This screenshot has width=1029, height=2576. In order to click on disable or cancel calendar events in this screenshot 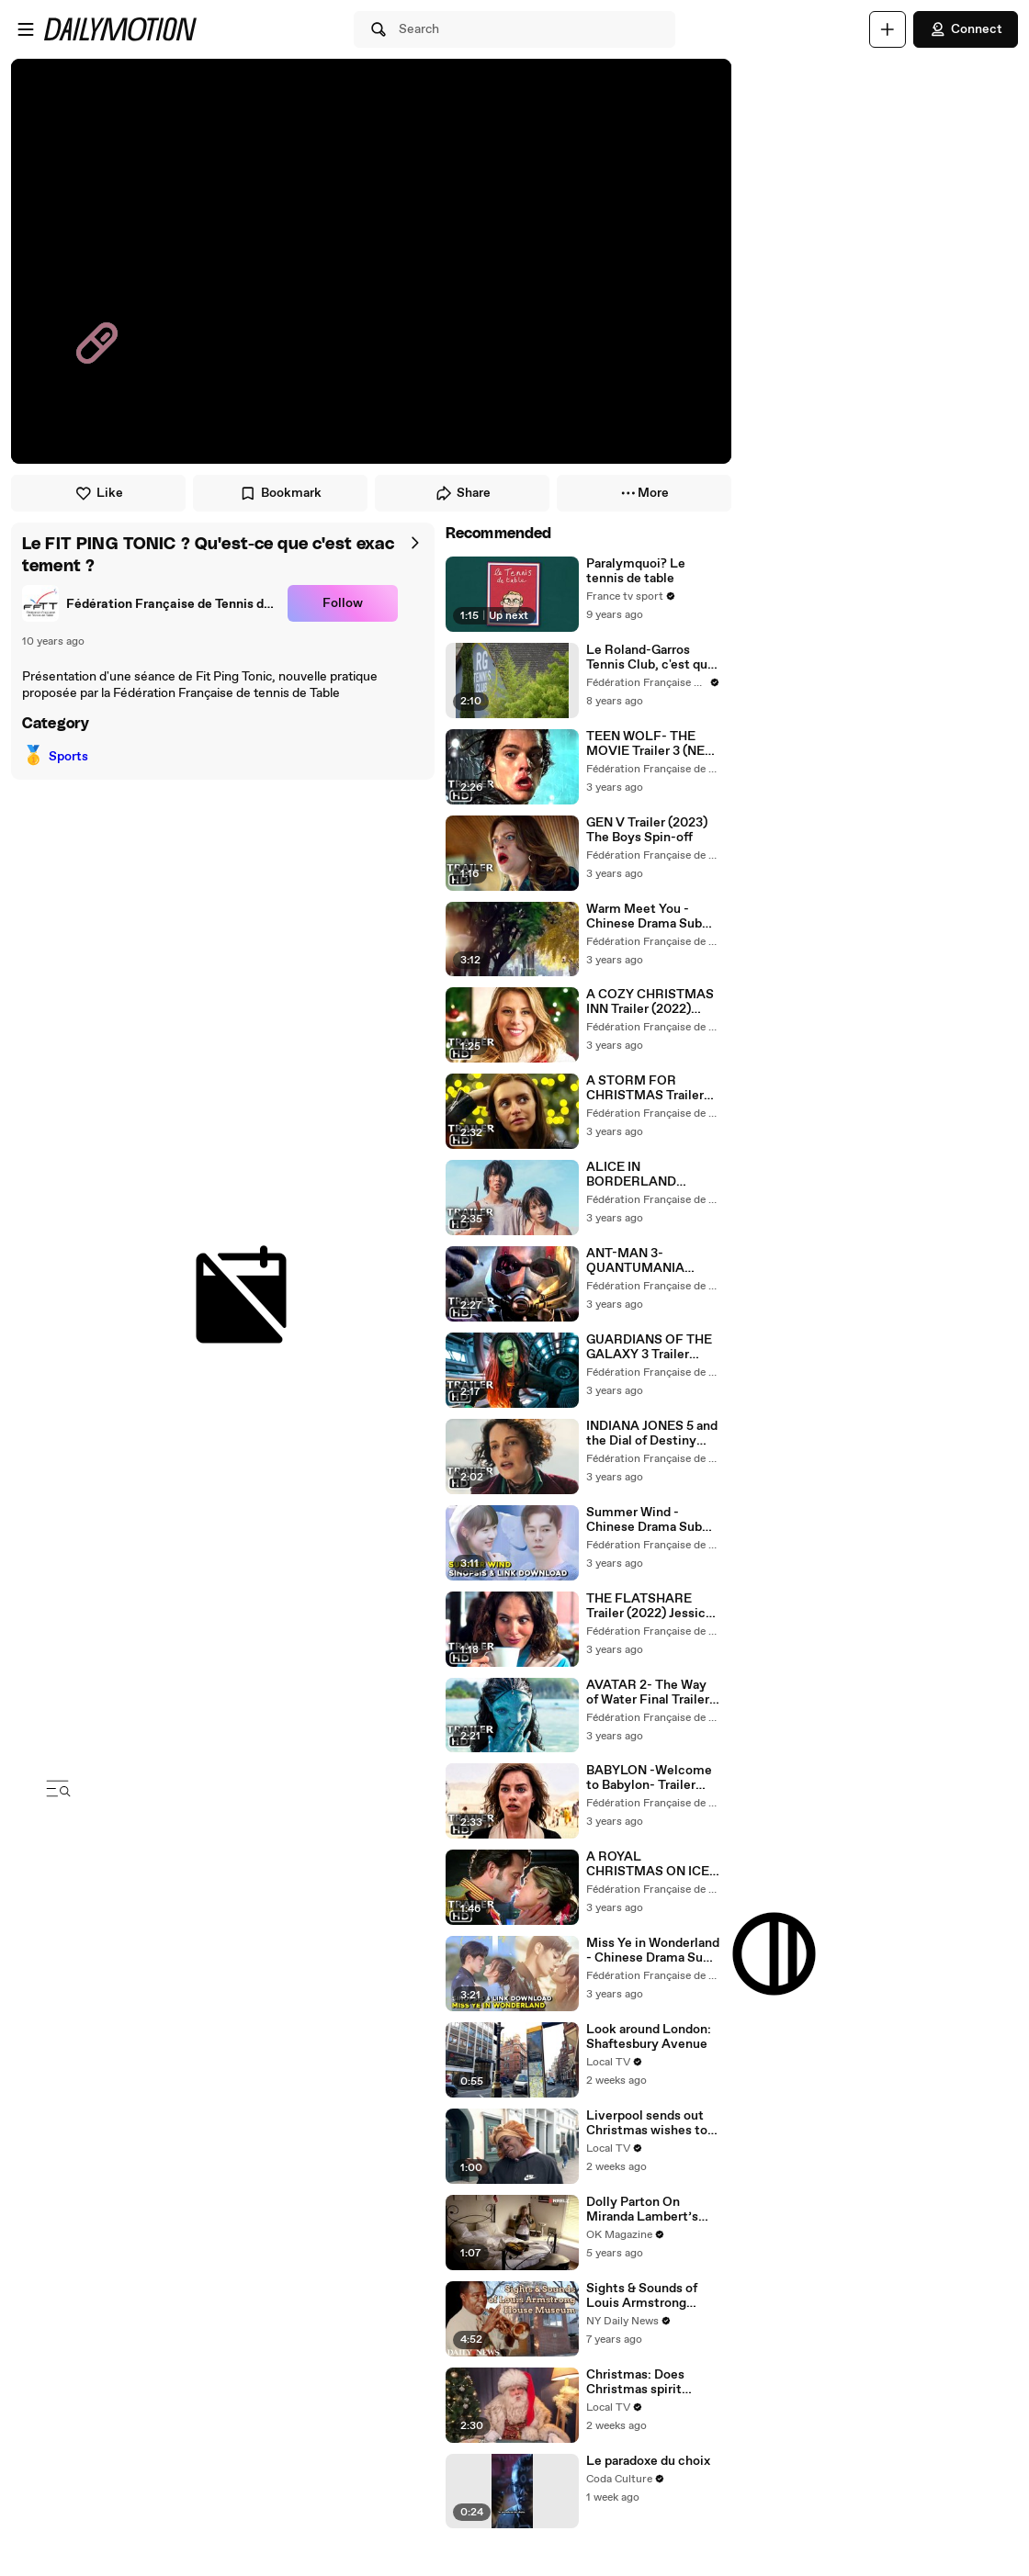, I will do `click(241, 1298)`.